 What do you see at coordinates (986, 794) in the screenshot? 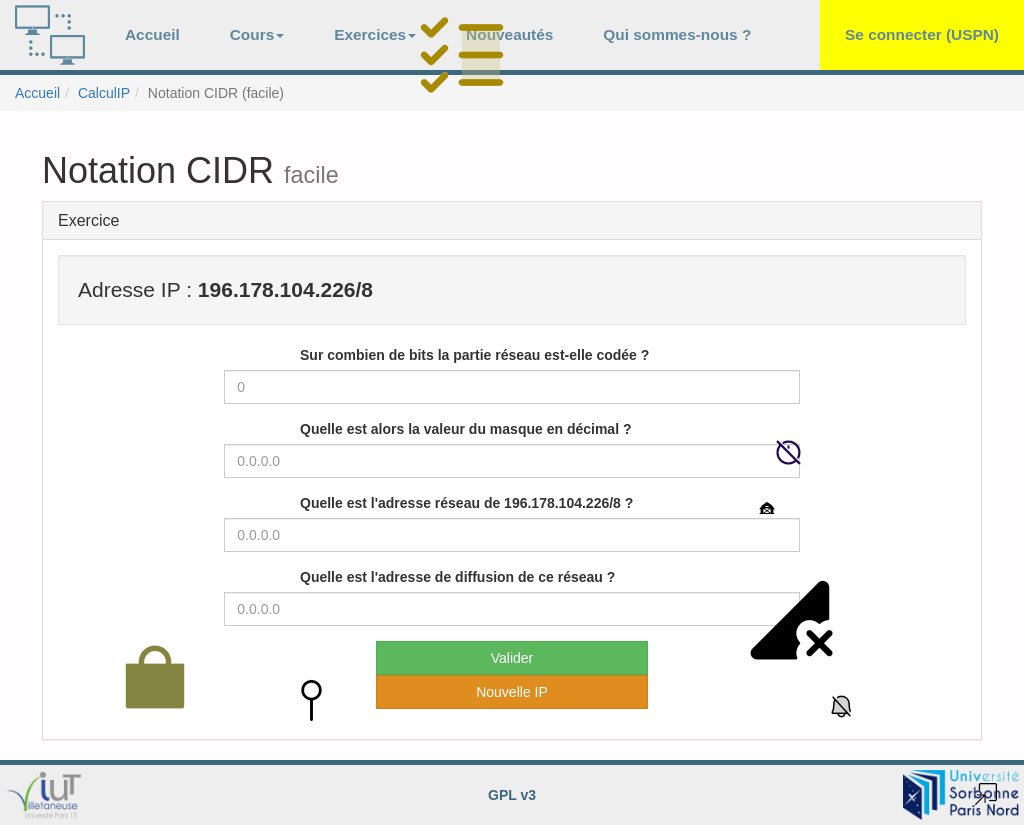
I see `import or bring content into a container` at bounding box center [986, 794].